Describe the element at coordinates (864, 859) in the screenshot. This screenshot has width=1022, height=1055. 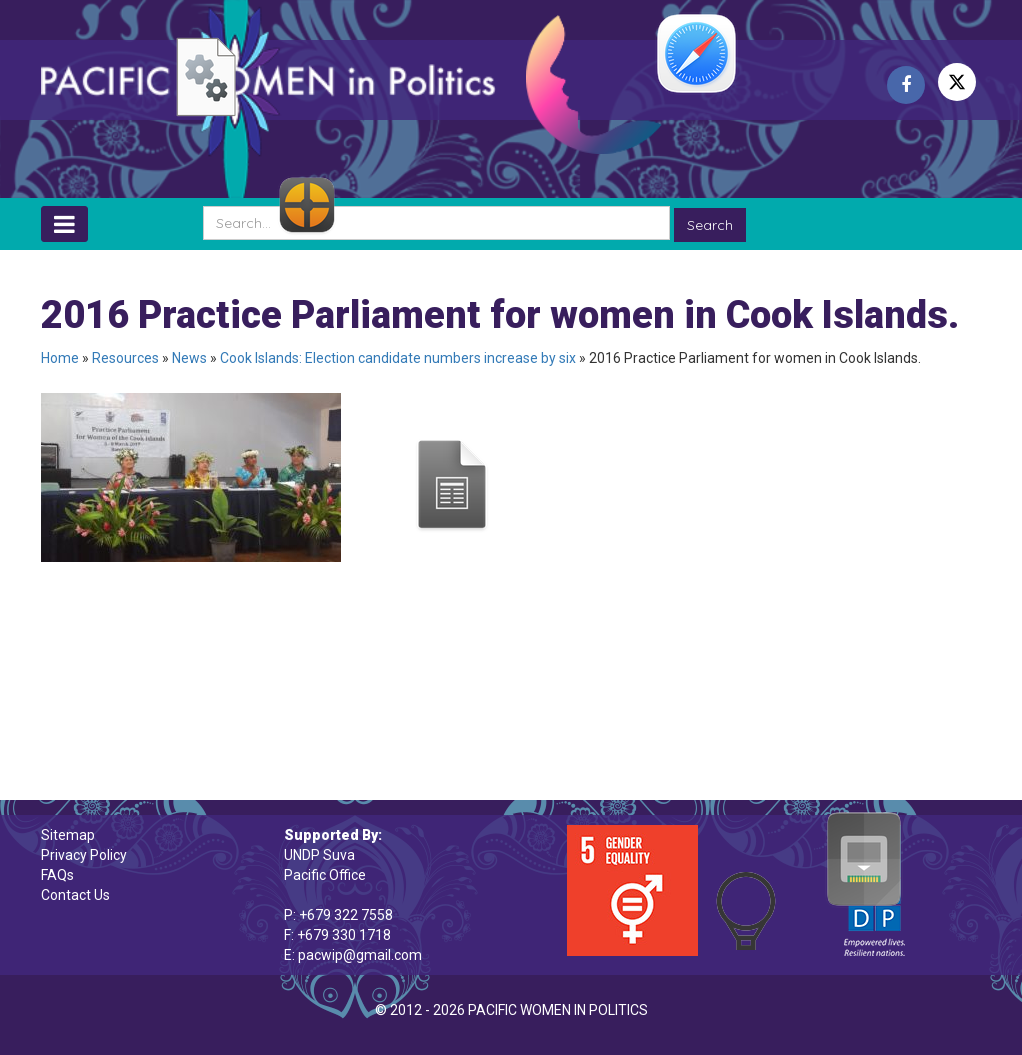
I see `nintendo ds game rom file` at that location.